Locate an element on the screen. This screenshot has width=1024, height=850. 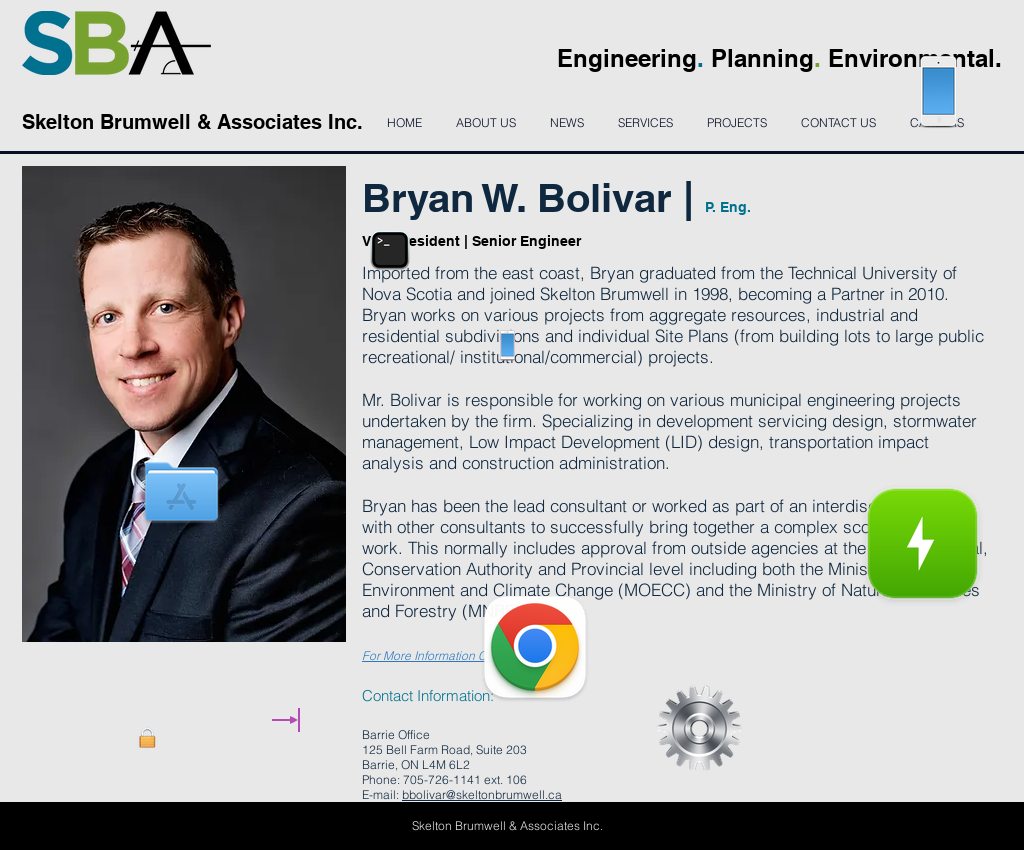
open Google Chrome browser is located at coordinates (535, 647).